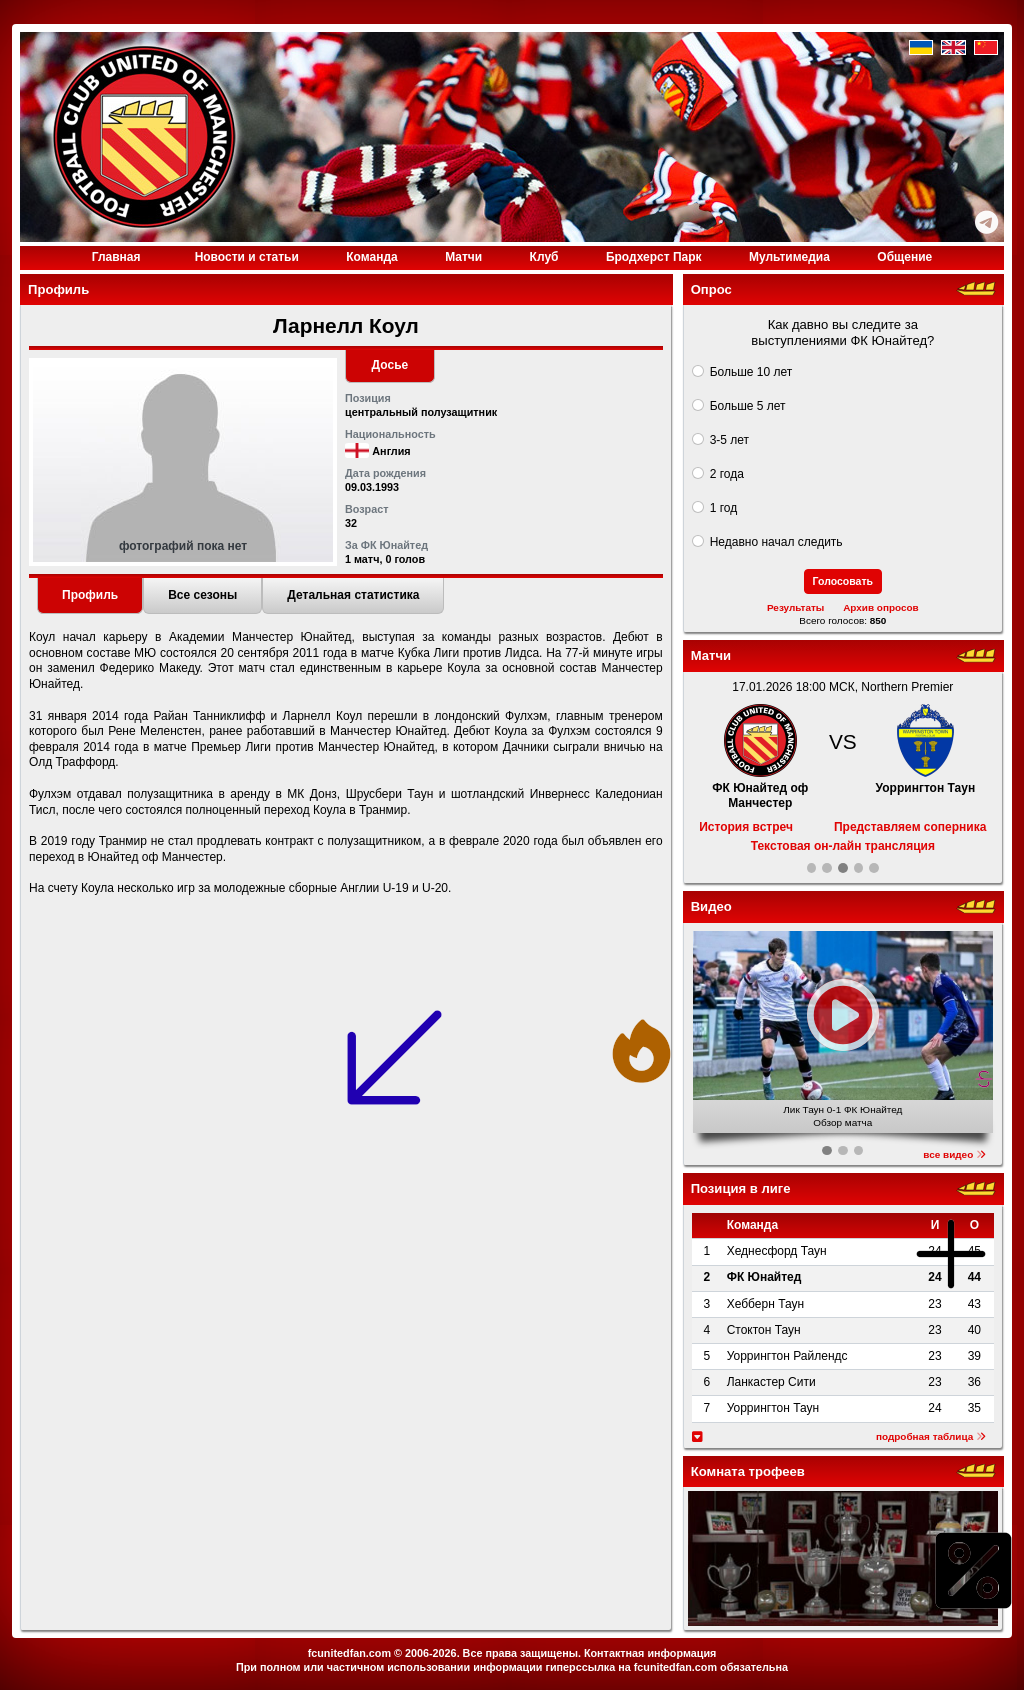 Image resolution: width=1024 pixels, height=1690 pixels. Describe the element at coordinates (641, 1051) in the screenshot. I see `indicates trending or popular content` at that location.